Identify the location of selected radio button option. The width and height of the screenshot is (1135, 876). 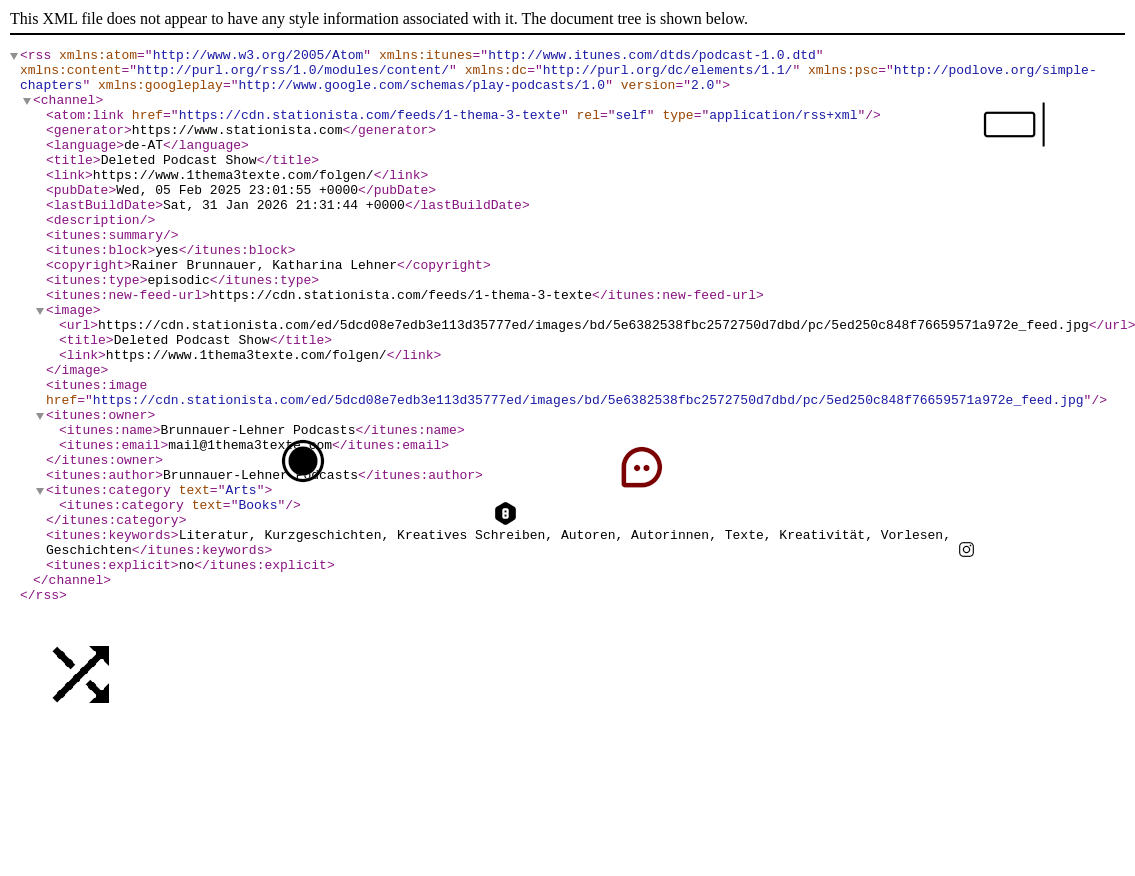
(303, 461).